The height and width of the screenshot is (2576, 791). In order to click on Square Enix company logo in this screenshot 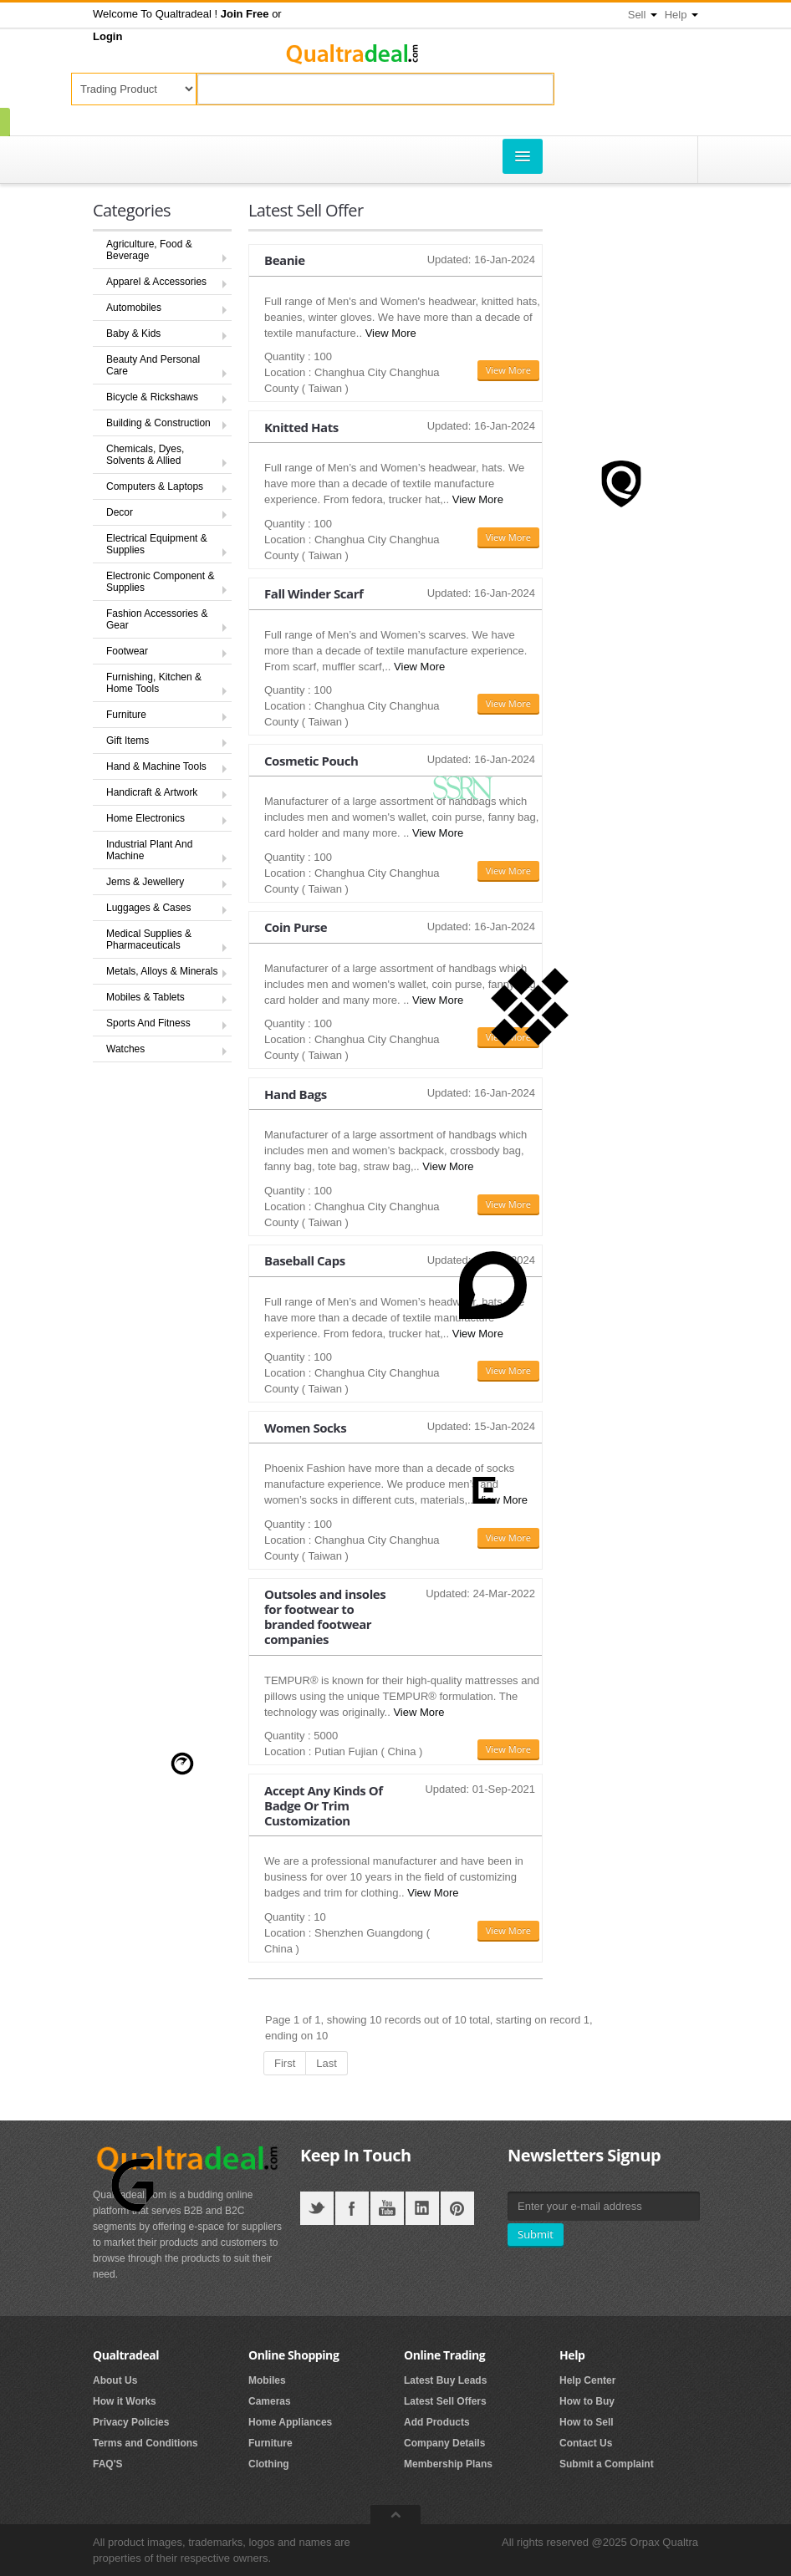, I will do `click(484, 1490)`.